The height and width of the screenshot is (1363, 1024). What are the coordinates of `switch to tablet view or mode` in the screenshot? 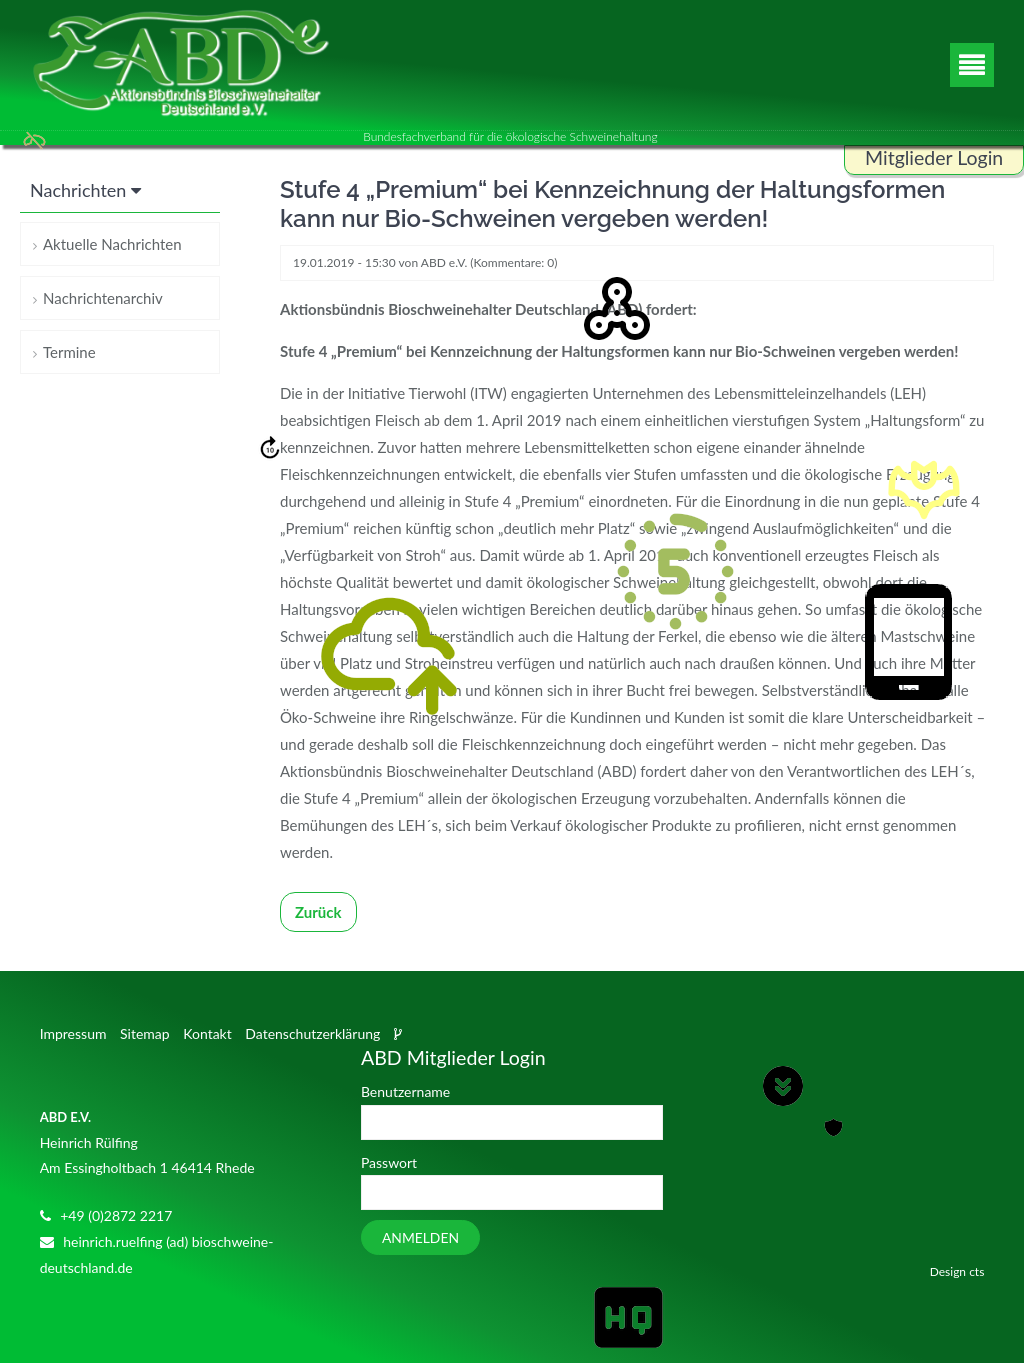 It's located at (909, 642).